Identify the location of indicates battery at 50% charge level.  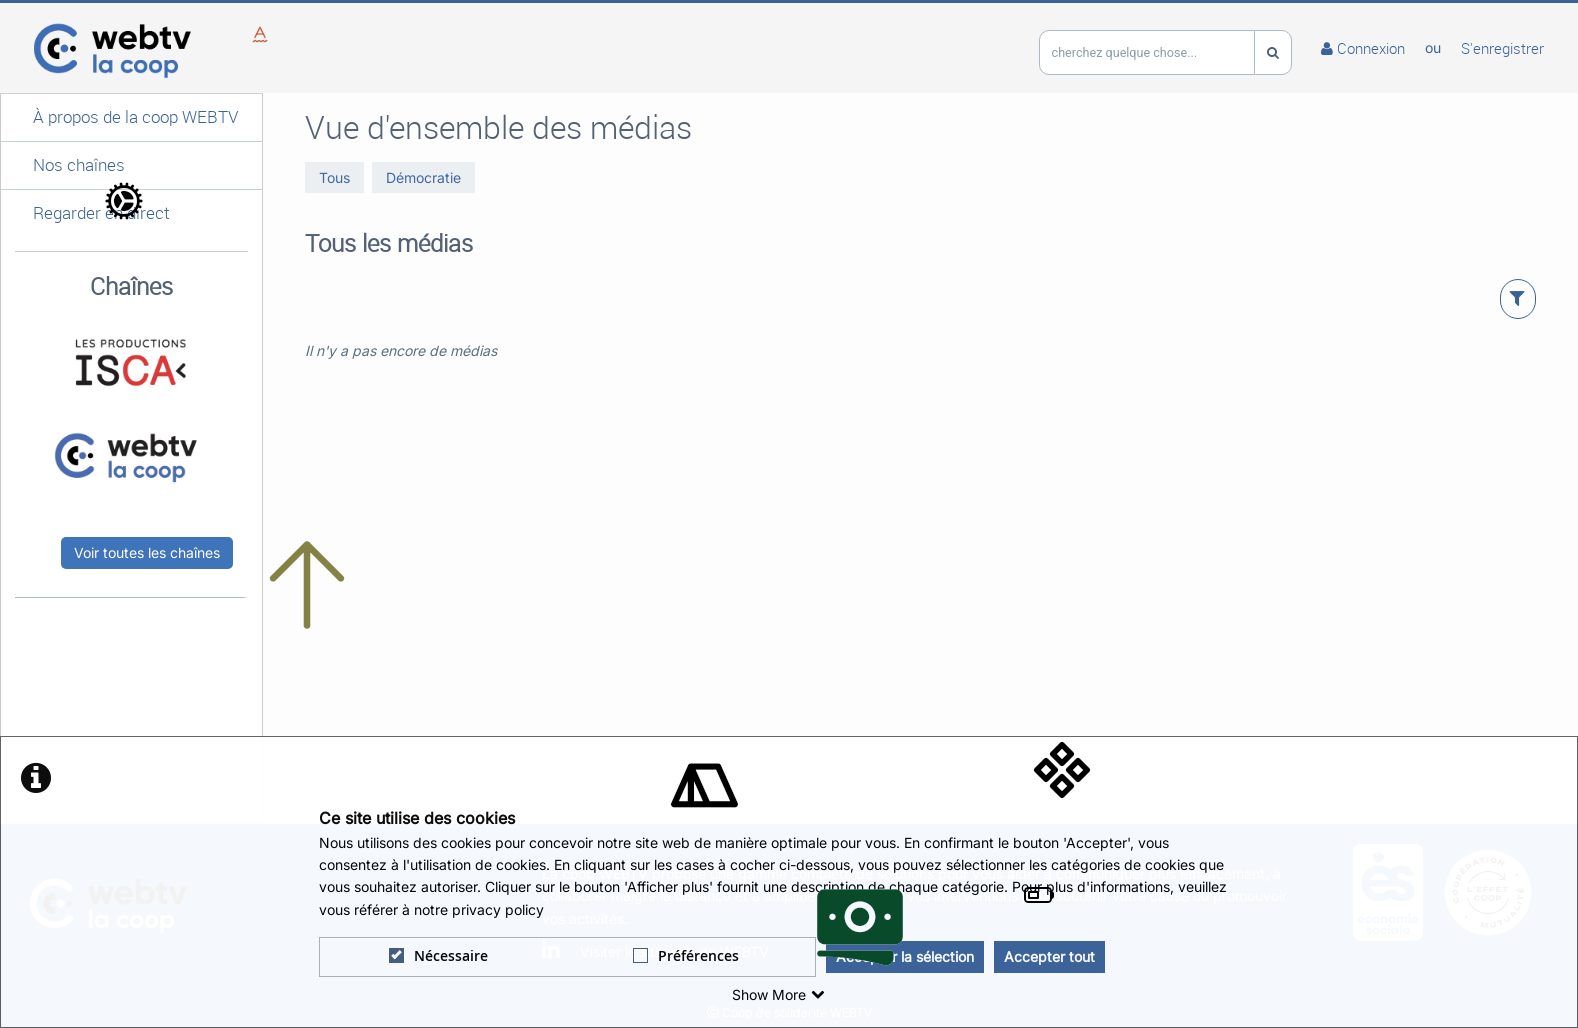
(1039, 894).